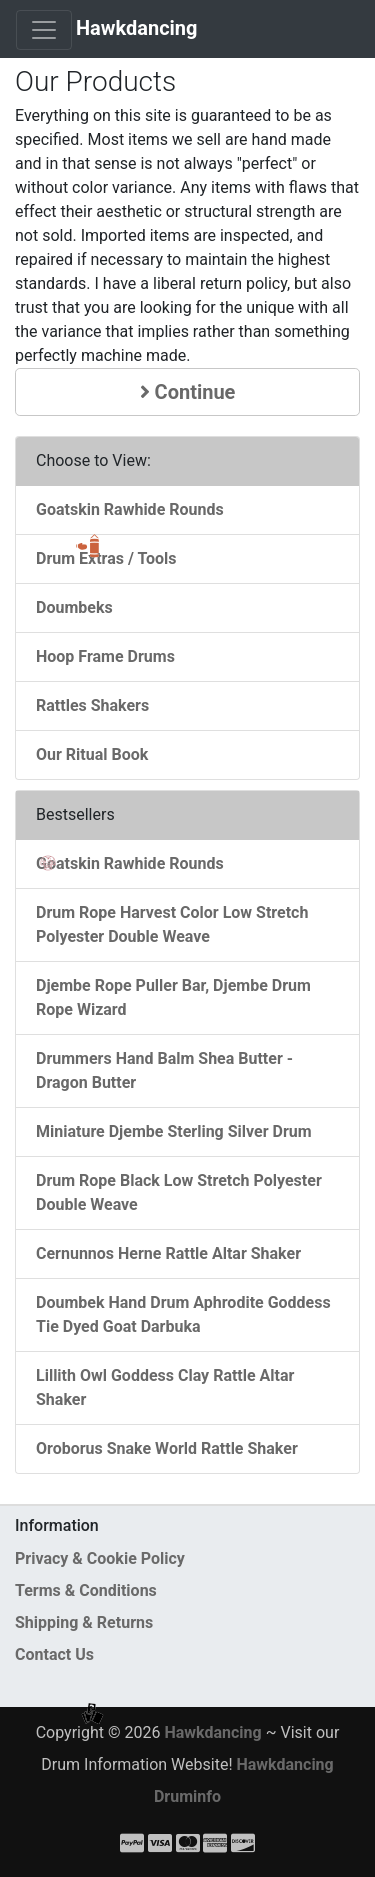 Image resolution: width=375 pixels, height=1877 pixels. What do you see at coordinates (88, 546) in the screenshot?
I see `access boxing or combat training features` at bounding box center [88, 546].